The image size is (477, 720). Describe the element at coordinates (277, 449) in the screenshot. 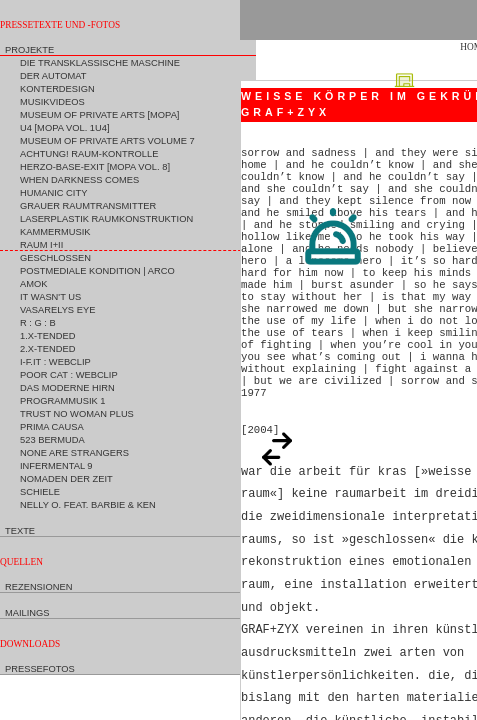

I see `swap or exchange items` at that location.